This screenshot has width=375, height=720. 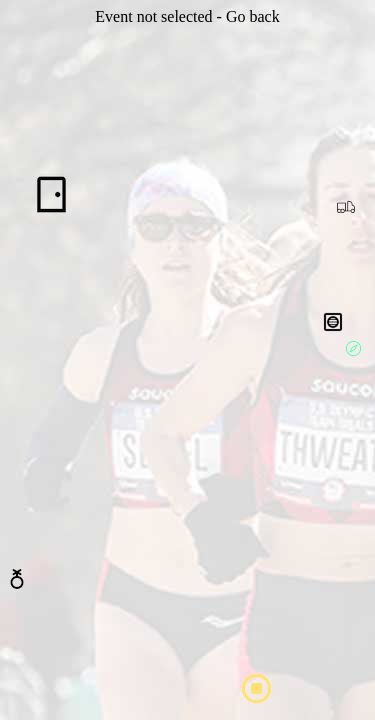 I want to click on access navigation or directions, so click(x=353, y=348).